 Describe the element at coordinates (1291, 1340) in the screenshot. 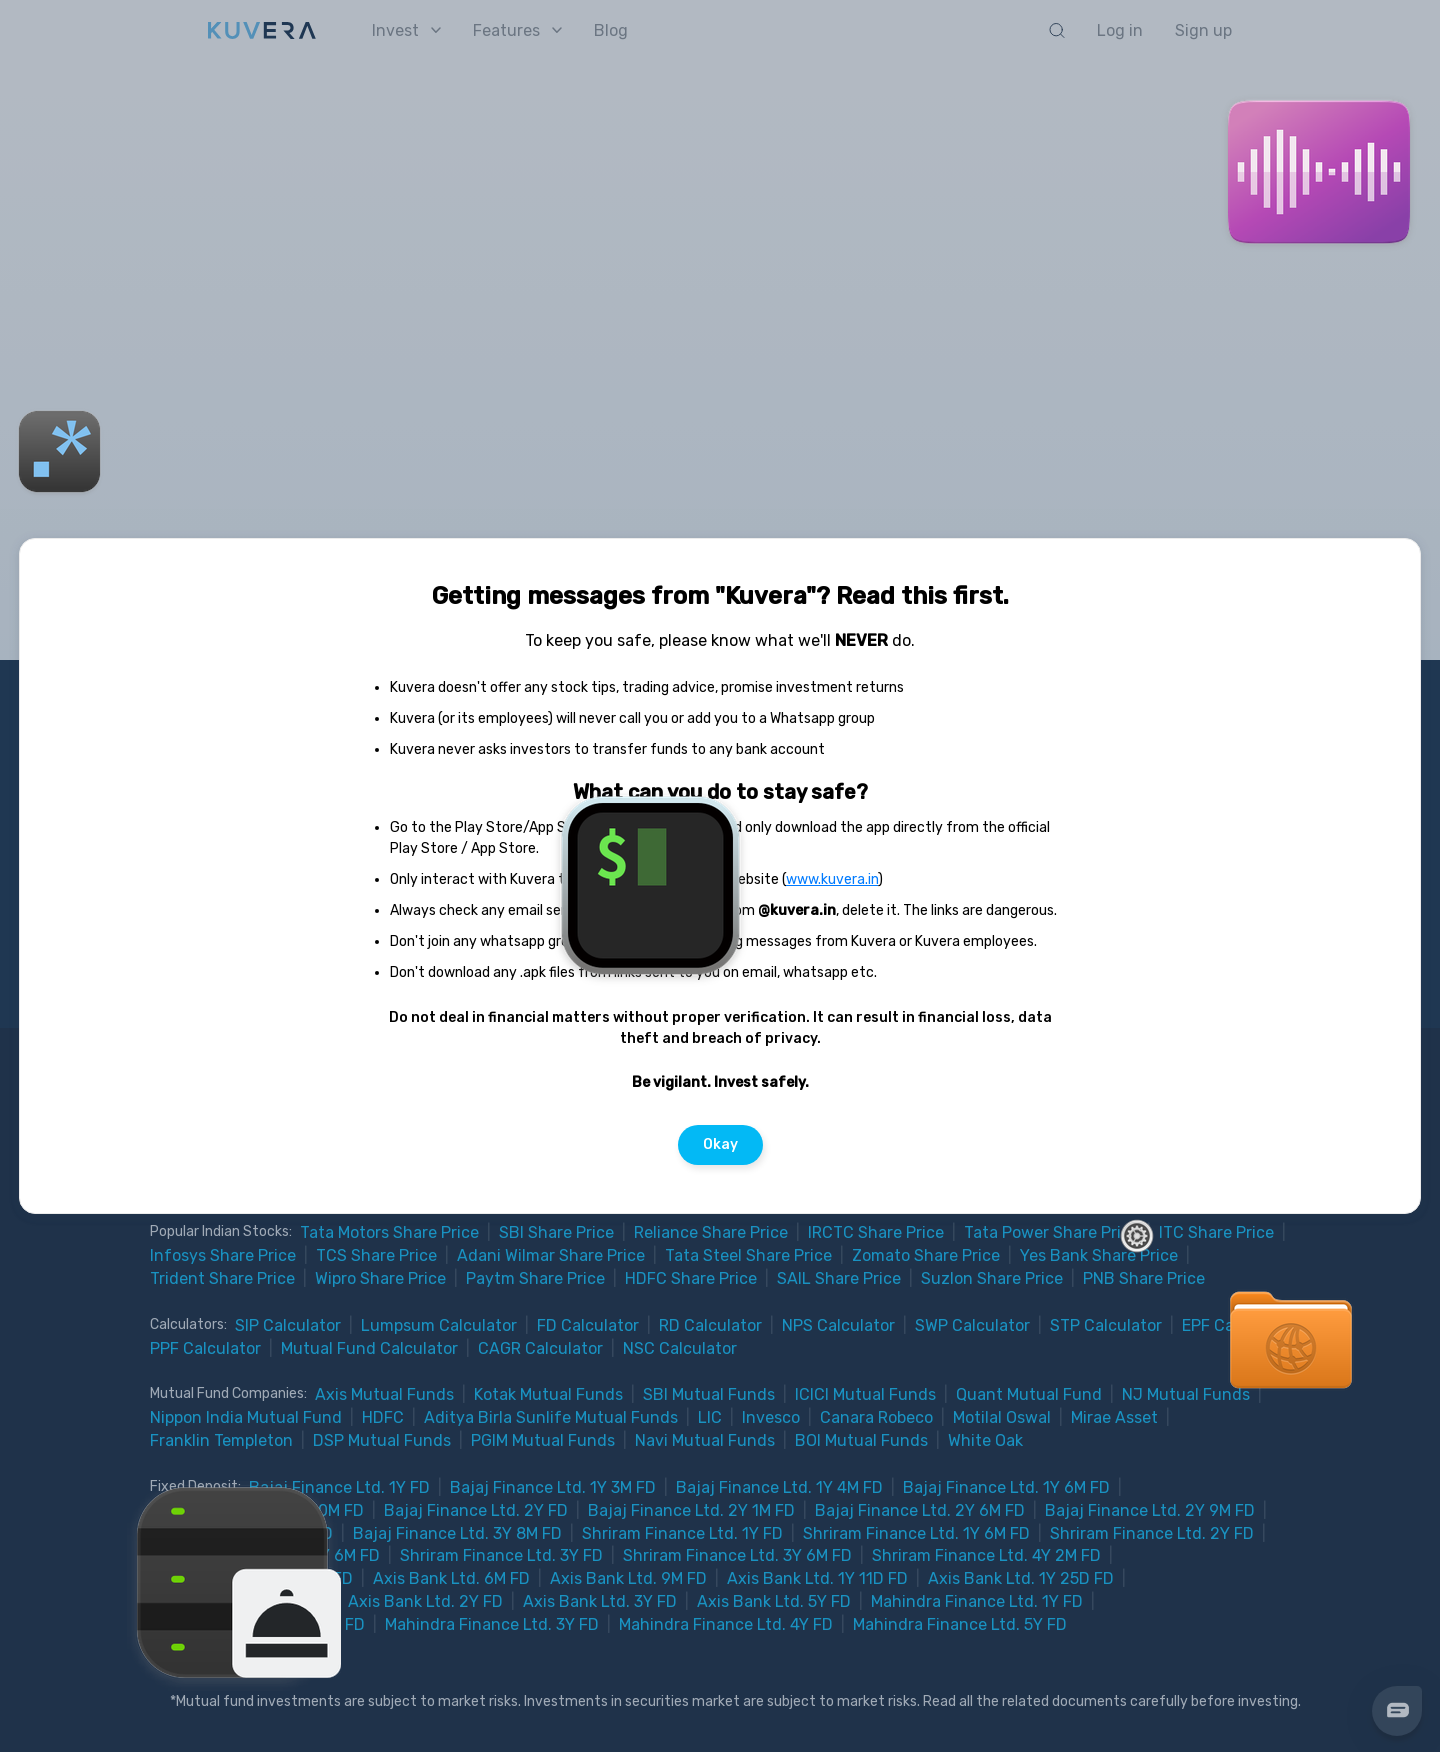

I see `open folder containing html or web files` at that location.